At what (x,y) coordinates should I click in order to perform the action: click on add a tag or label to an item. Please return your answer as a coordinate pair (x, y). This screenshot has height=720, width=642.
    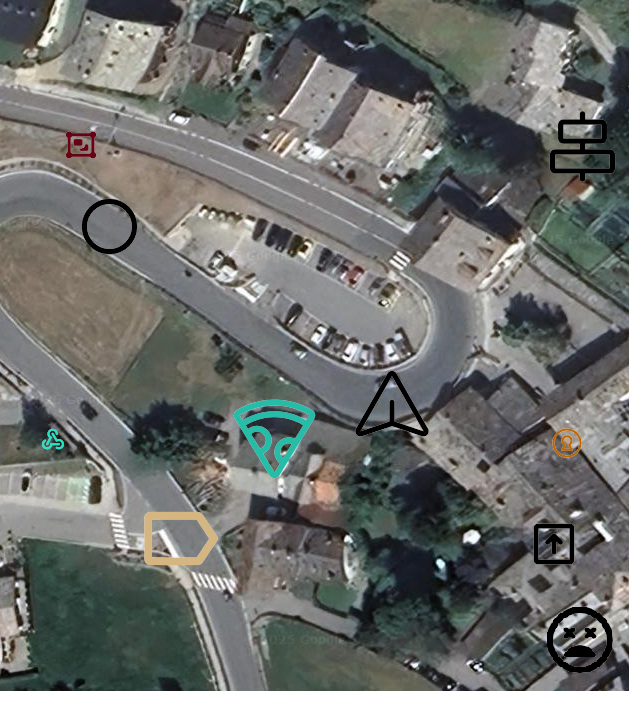
    Looking at the image, I should click on (178, 538).